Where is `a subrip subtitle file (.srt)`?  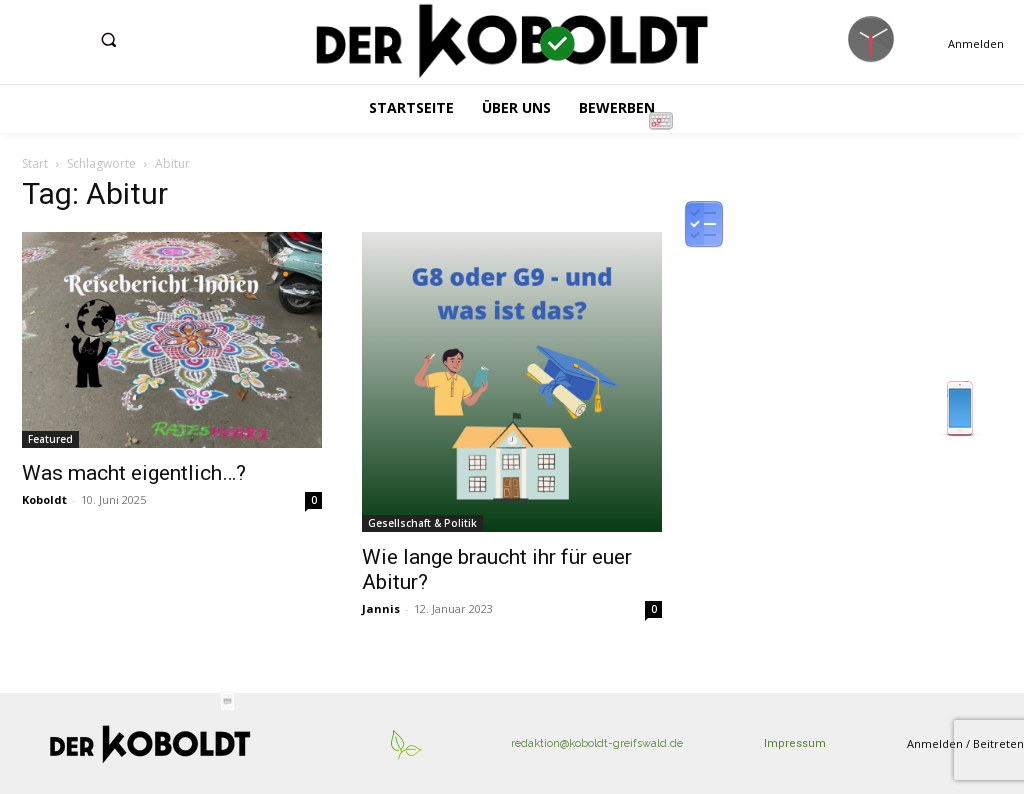 a subrip subtitle file (.srt) is located at coordinates (227, 701).